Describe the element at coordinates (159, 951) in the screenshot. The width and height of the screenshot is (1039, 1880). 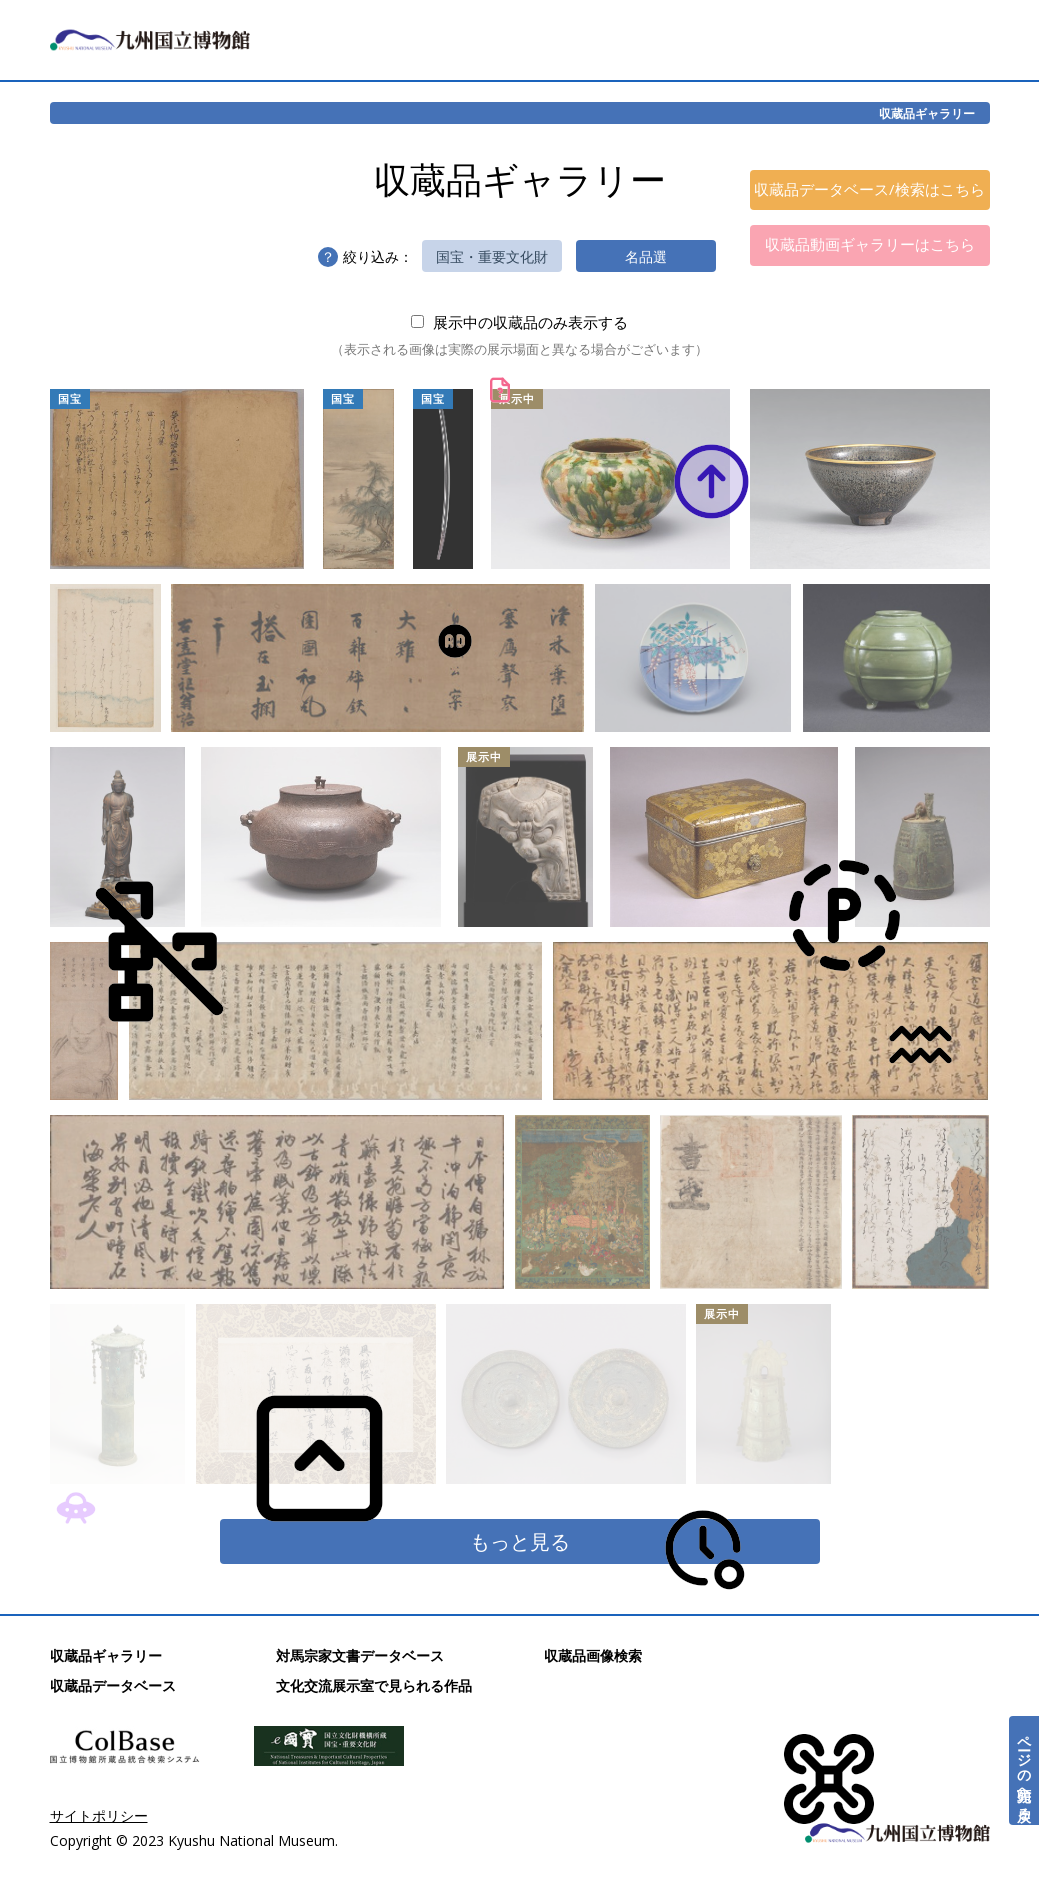
I see `disable schema or data structure view` at that location.